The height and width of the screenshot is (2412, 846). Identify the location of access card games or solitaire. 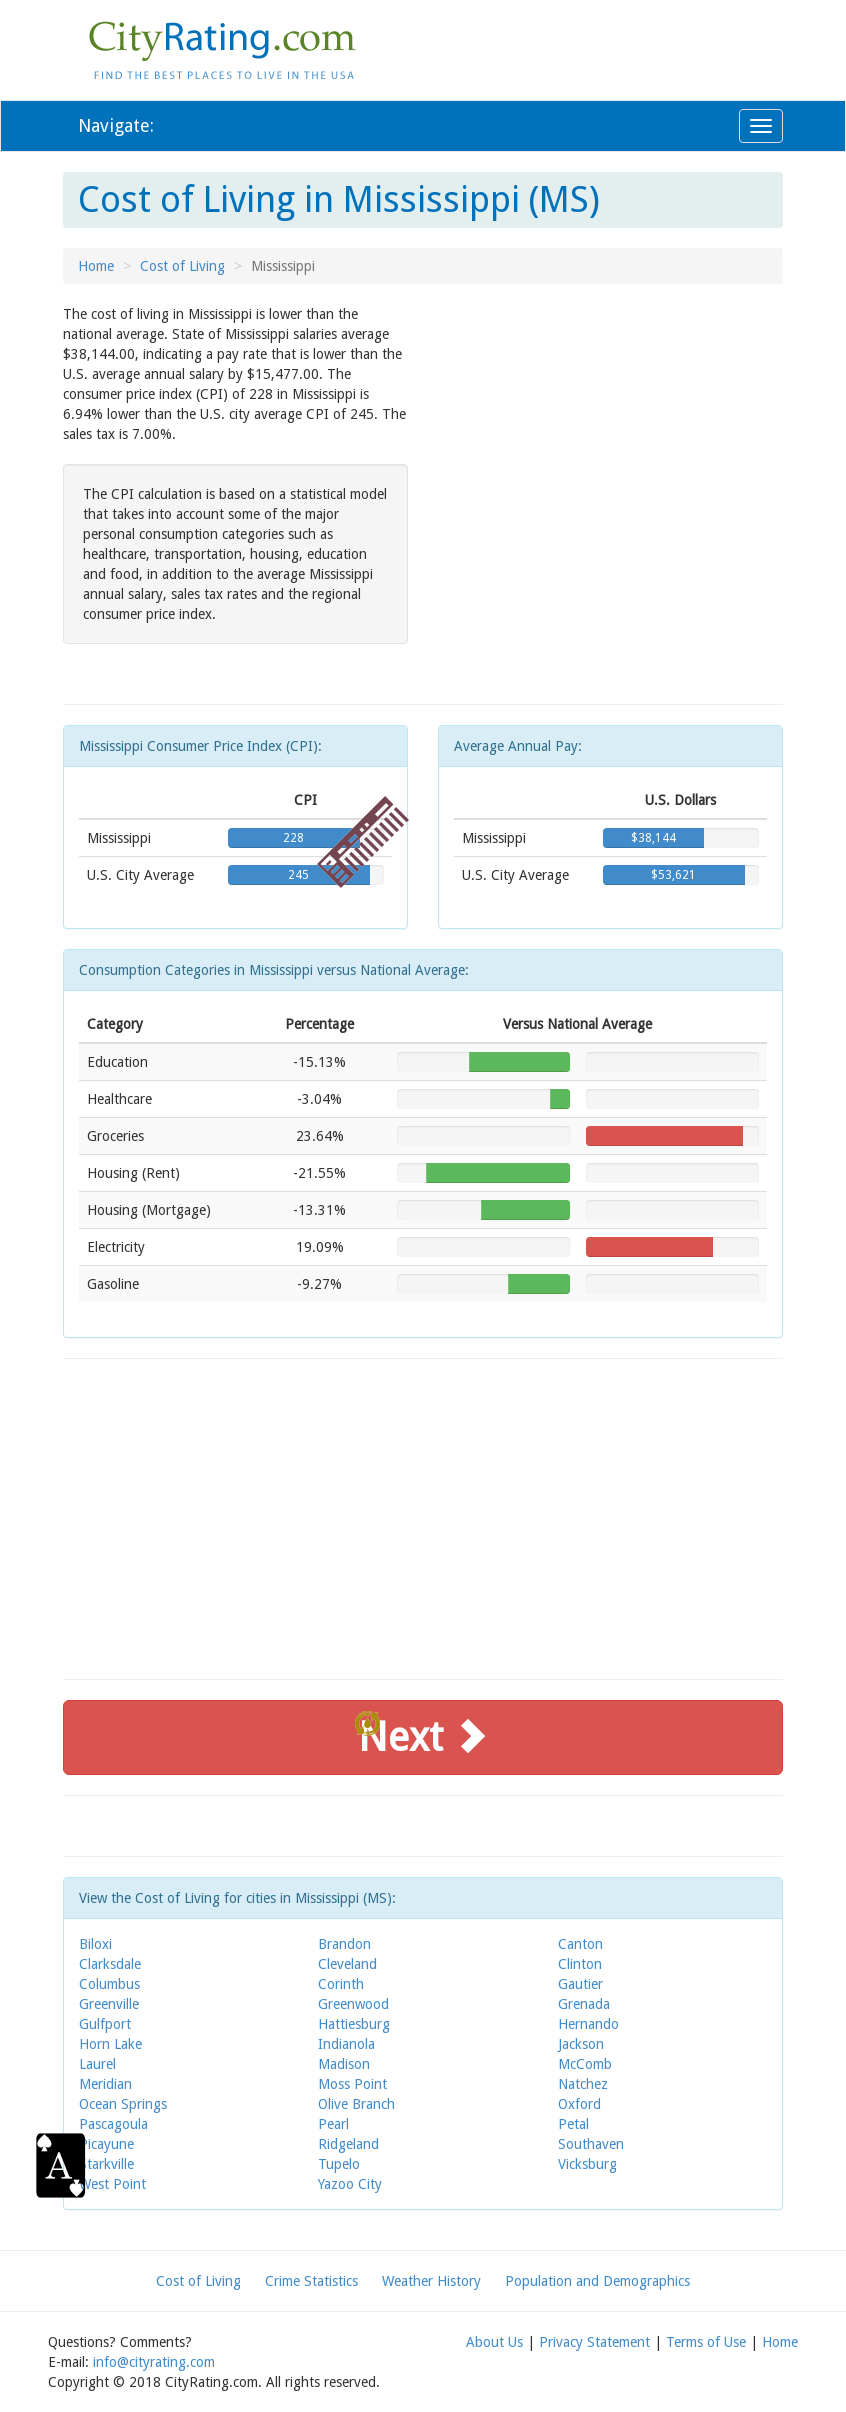
(60, 2165).